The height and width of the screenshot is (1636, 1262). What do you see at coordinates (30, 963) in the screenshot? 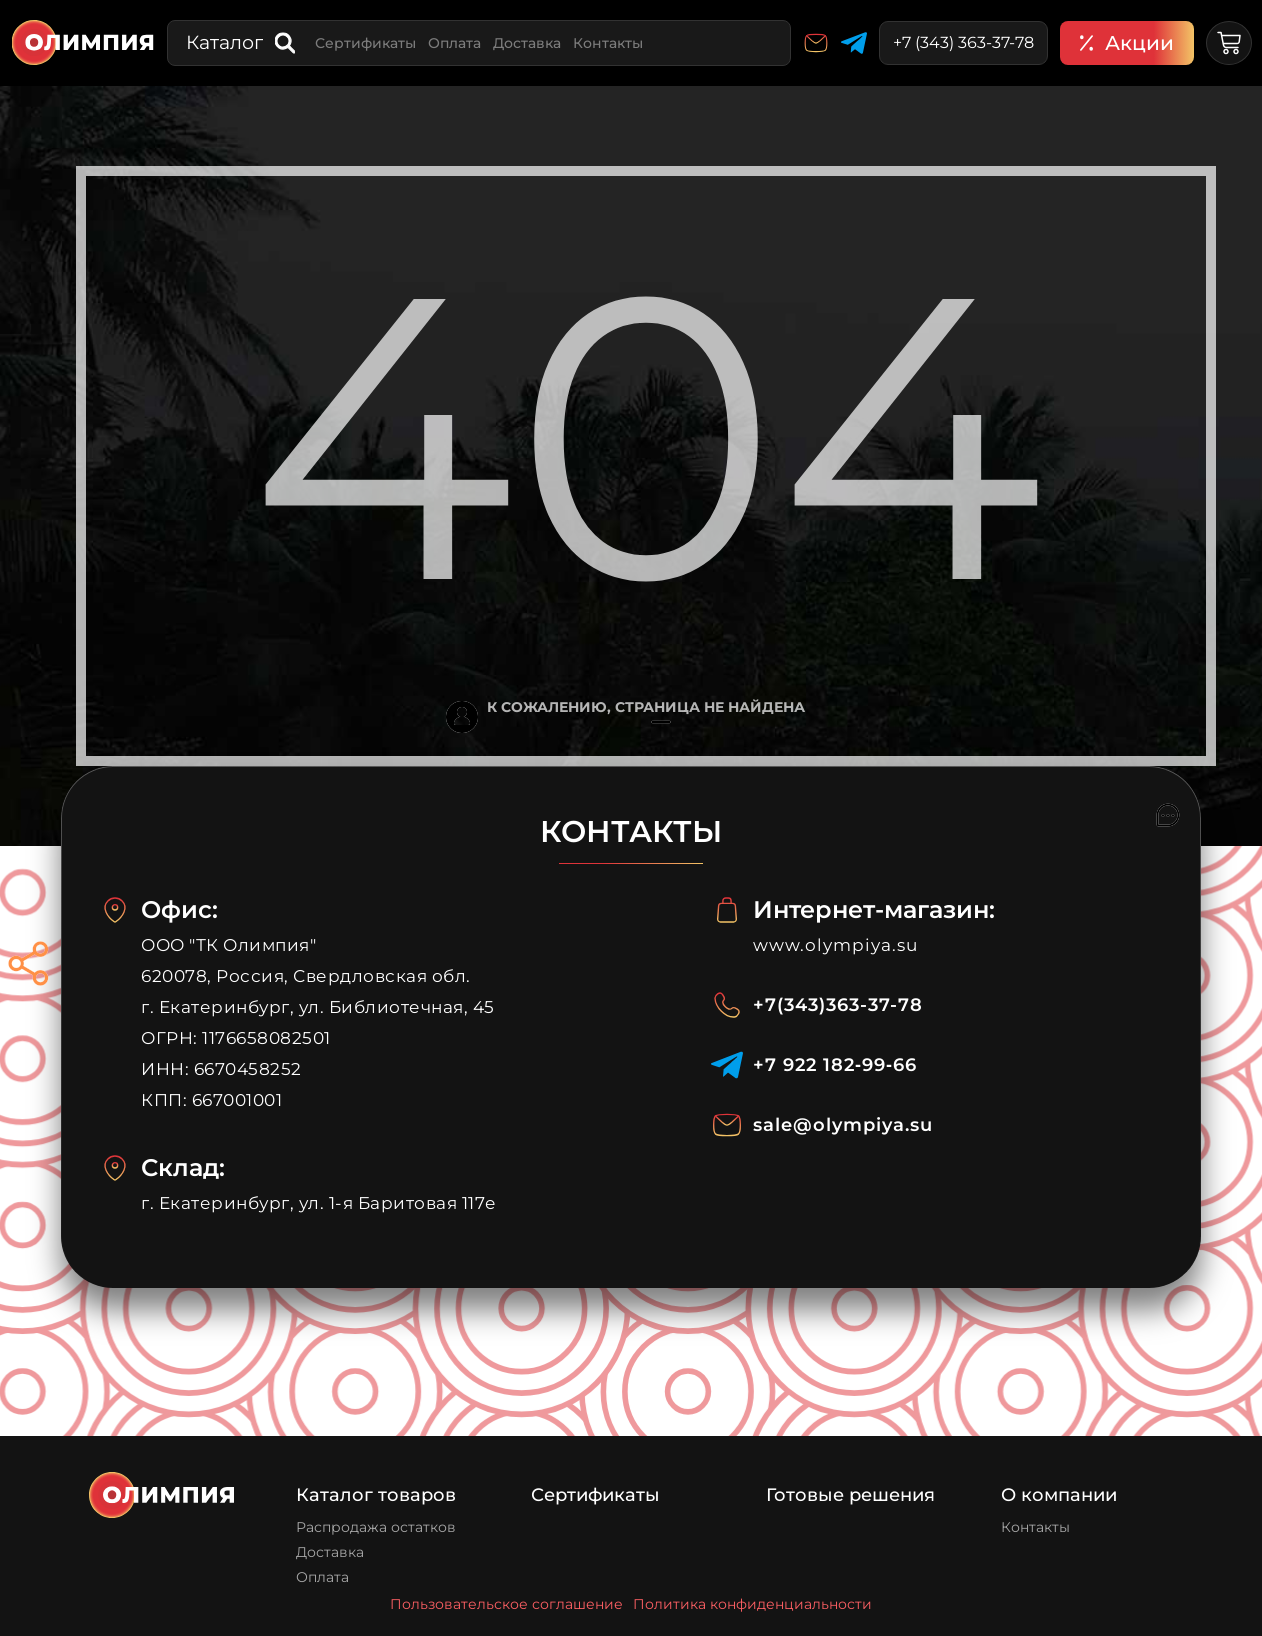
I see `share content to other apps or platforms` at bounding box center [30, 963].